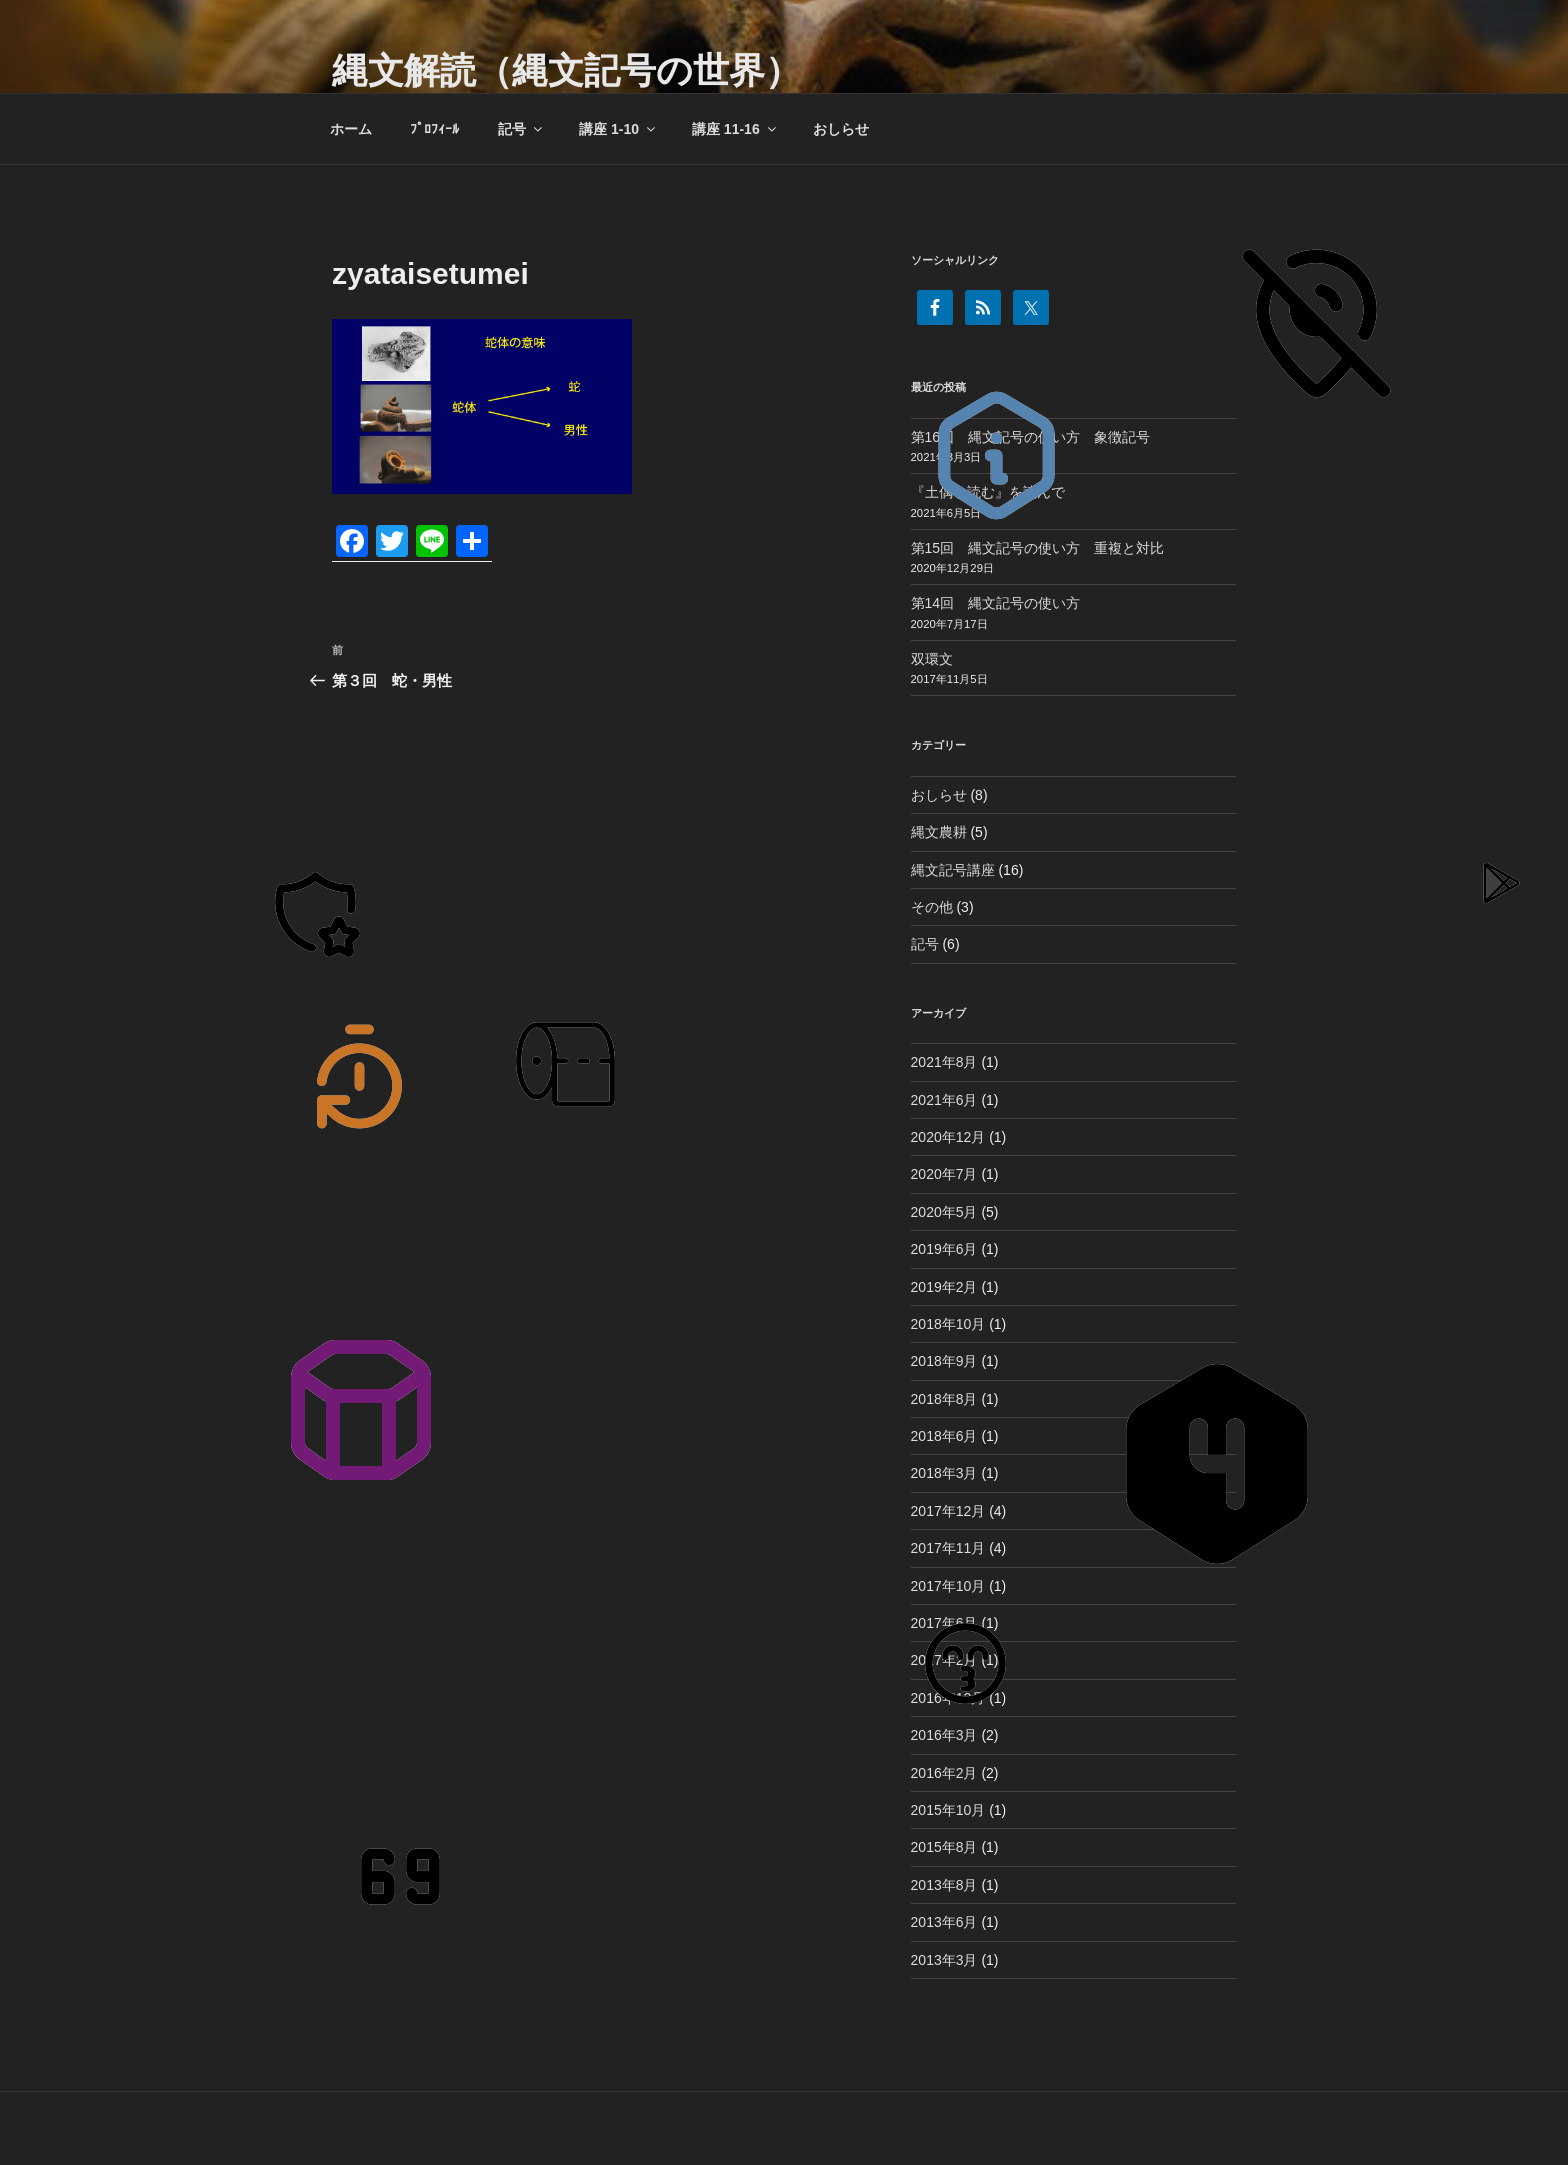  What do you see at coordinates (965, 1663) in the screenshot?
I see `send a kiss or affectionate reaction` at bounding box center [965, 1663].